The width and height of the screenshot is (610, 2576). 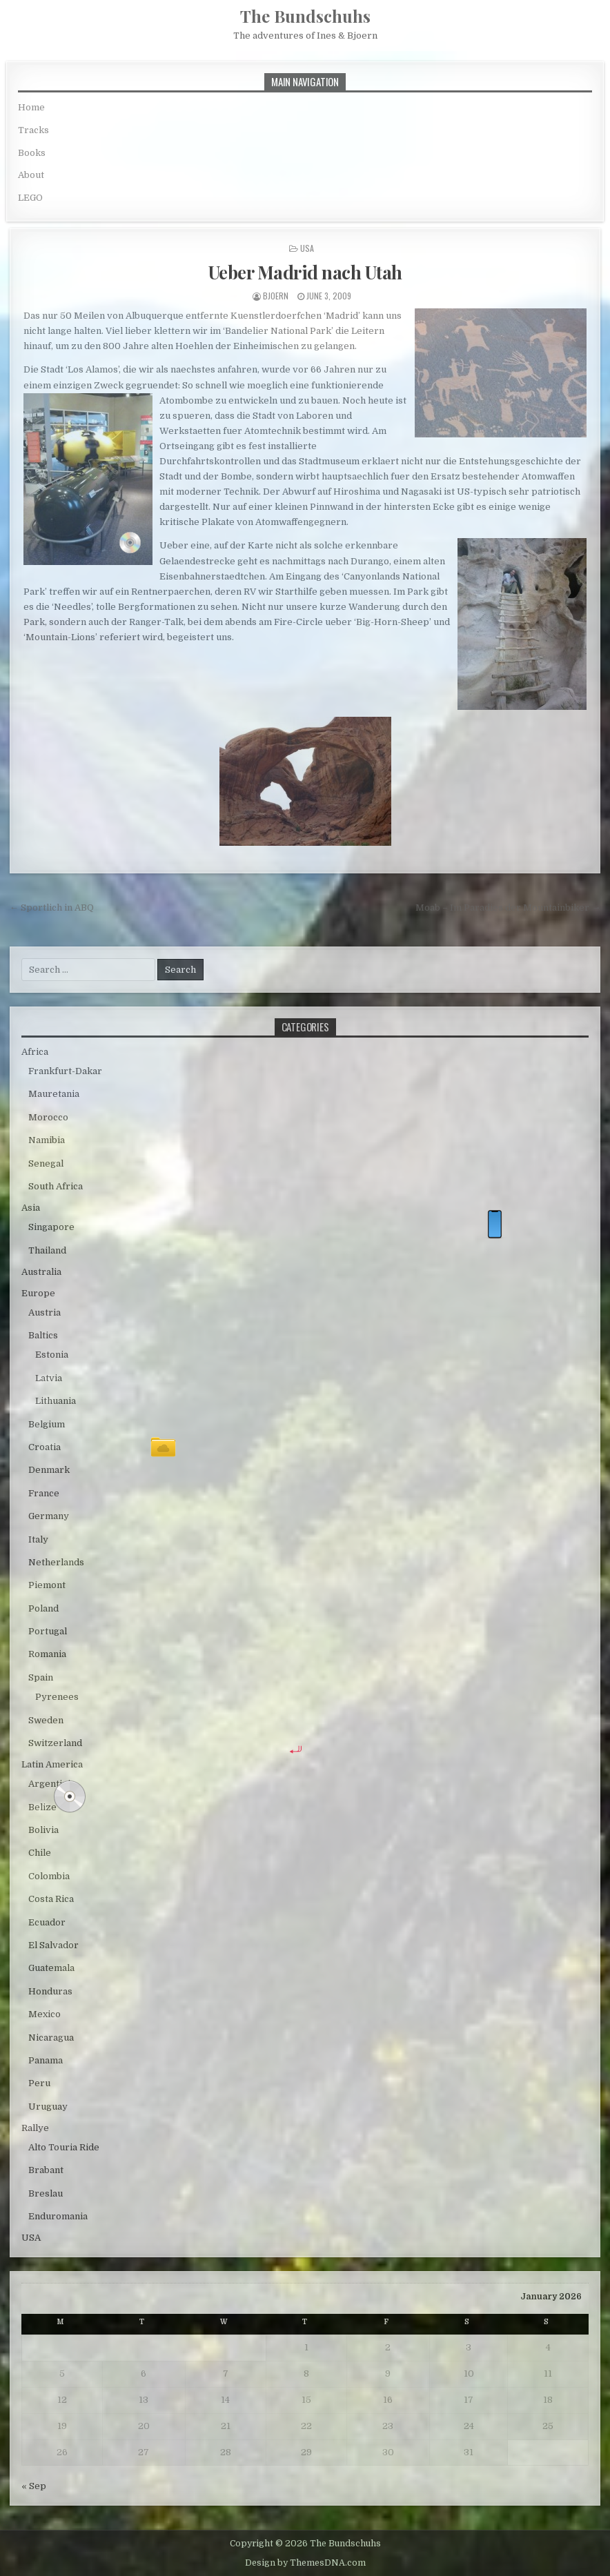 I want to click on reply to all recipients of an email, so click(x=295, y=1749).